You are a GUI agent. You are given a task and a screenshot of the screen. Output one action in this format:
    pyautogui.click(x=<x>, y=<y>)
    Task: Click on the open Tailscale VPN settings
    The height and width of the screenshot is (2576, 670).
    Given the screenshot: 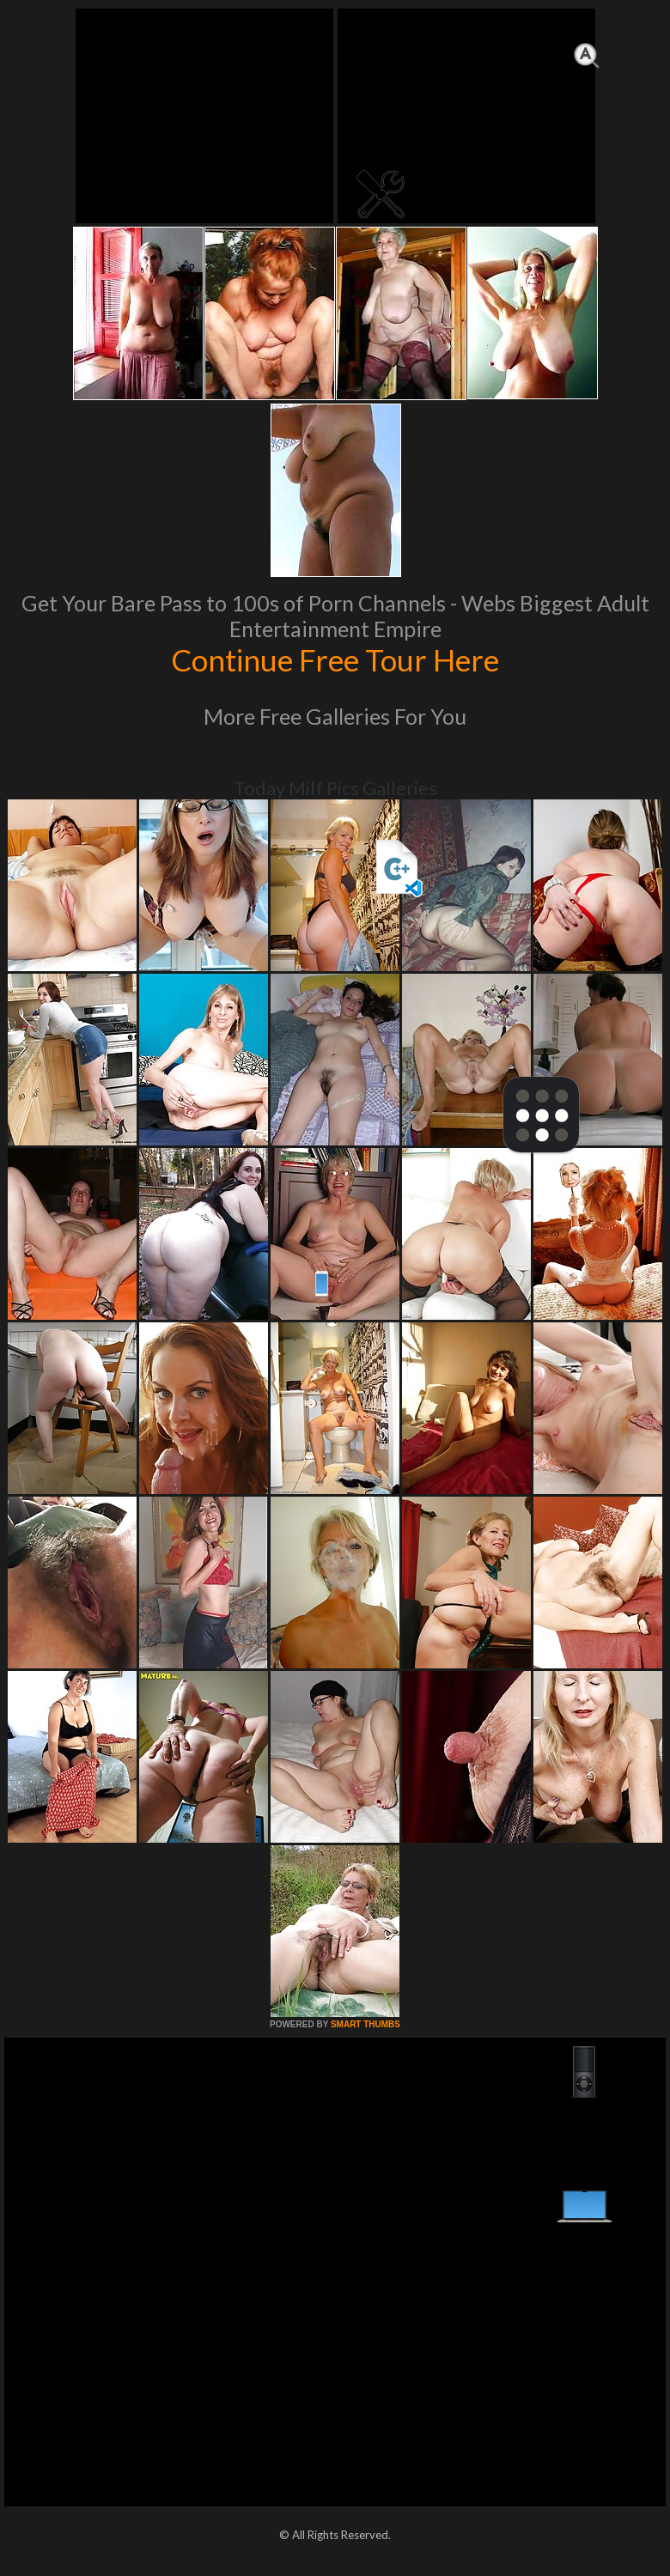 What is the action you would take?
    pyautogui.click(x=541, y=1115)
    